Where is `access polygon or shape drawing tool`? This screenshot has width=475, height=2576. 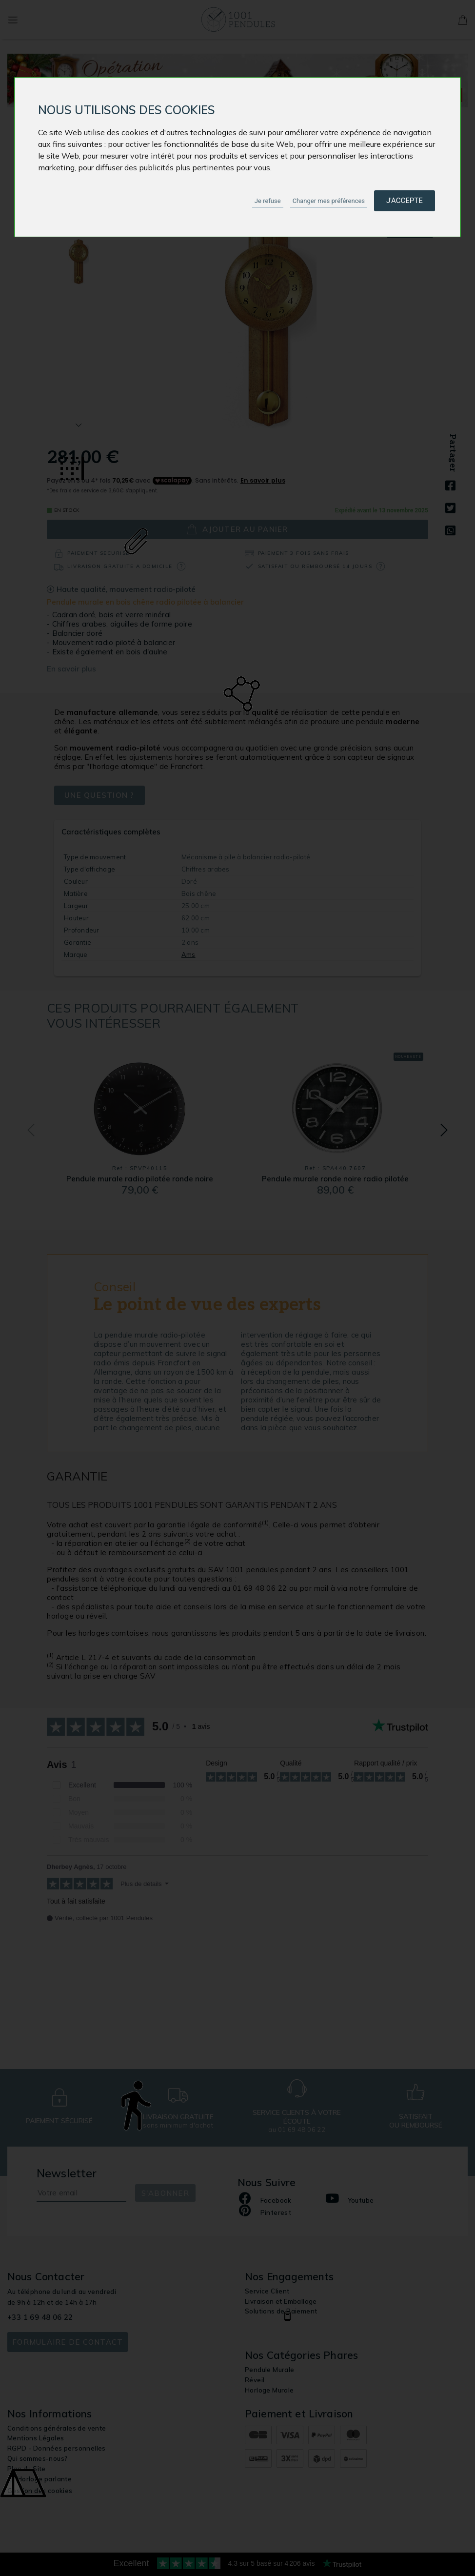
access polygon or shape drawing tool is located at coordinates (242, 694).